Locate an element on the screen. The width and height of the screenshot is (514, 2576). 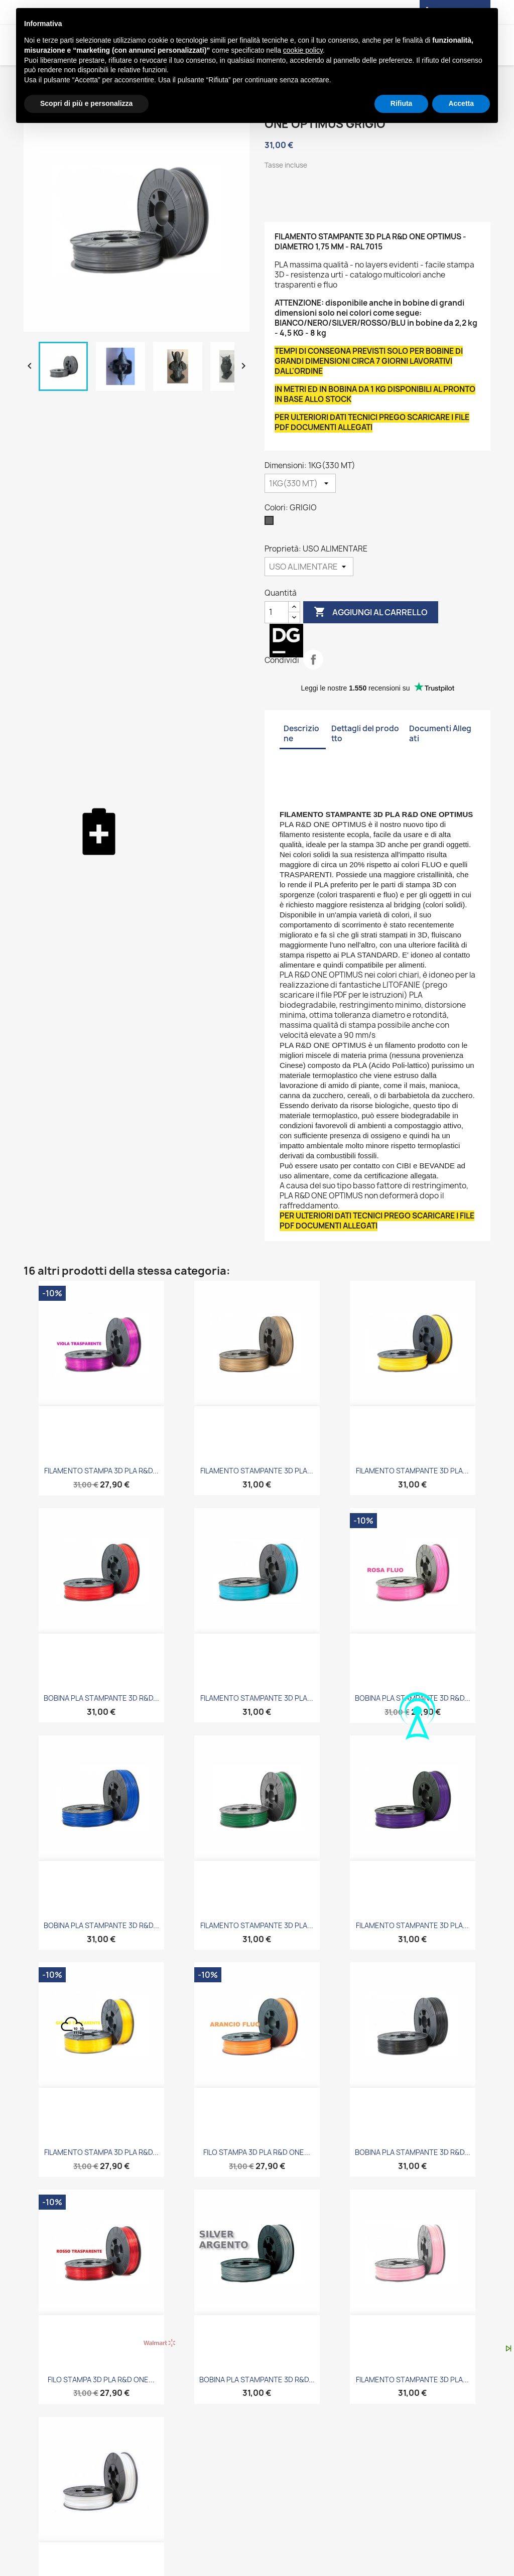
enable battery saver mode is located at coordinates (99, 832).